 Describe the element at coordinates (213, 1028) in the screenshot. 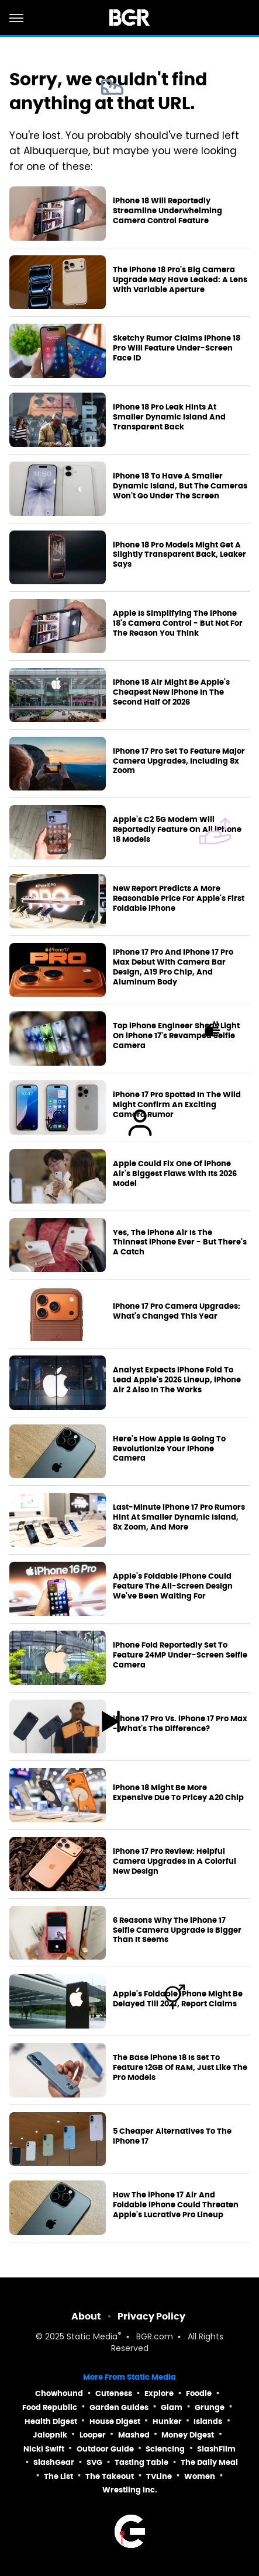

I see `activate hand dryer` at that location.